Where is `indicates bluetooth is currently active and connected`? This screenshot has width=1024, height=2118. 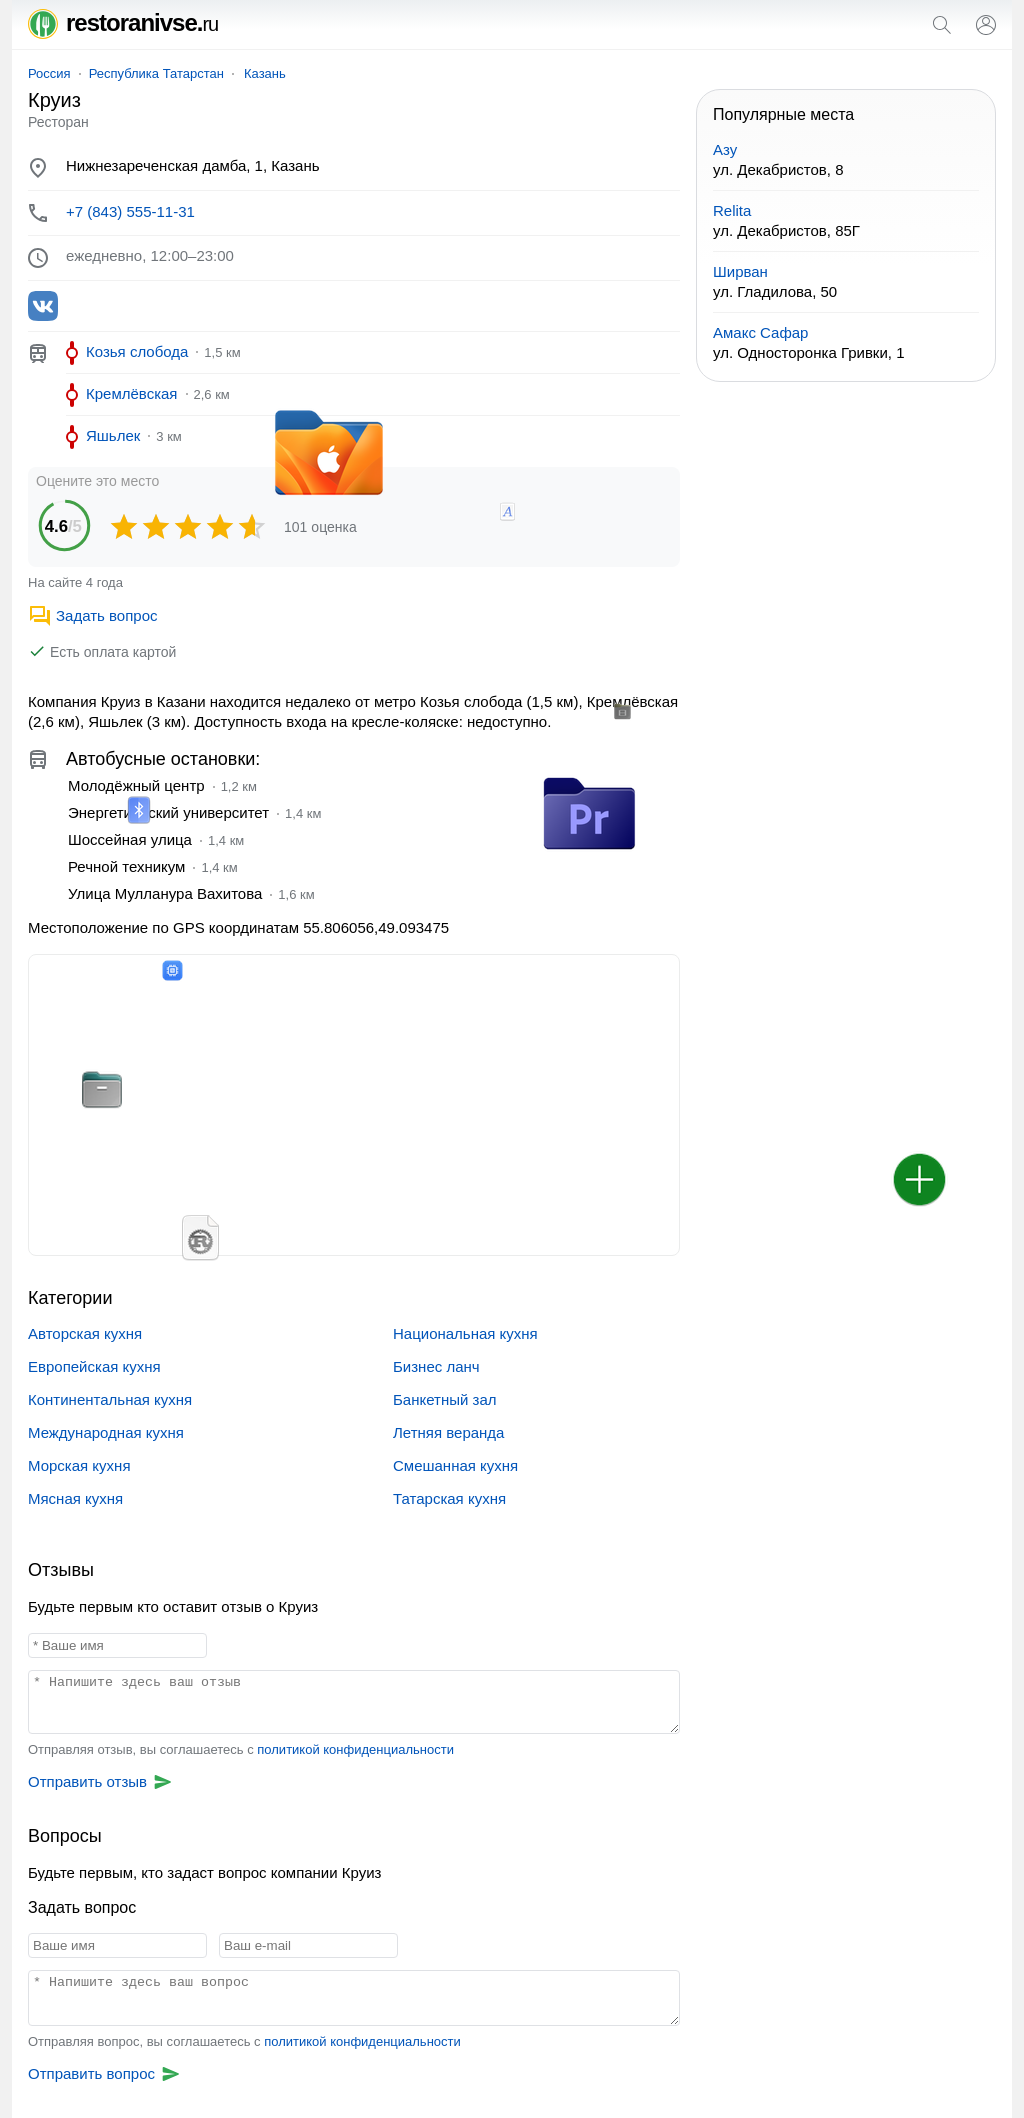
indicates bluetooth is currently active and connected is located at coordinates (139, 810).